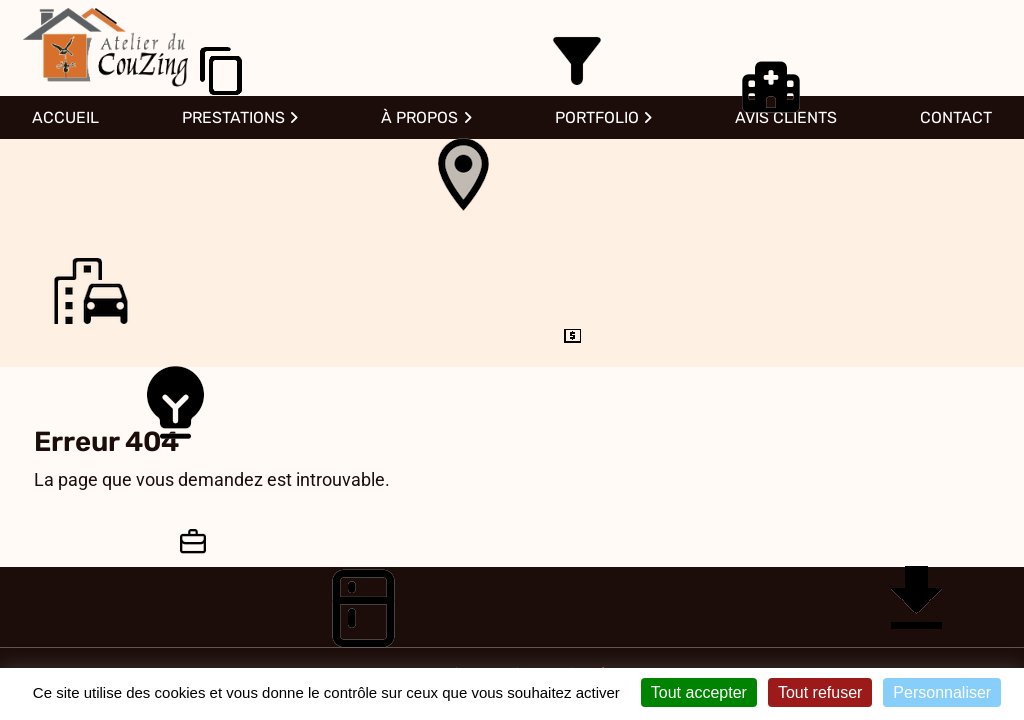 The width and height of the screenshot is (1024, 720). What do you see at coordinates (193, 542) in the screenshot?
I see `access work or business-related content` at bounding box center [193, 542].